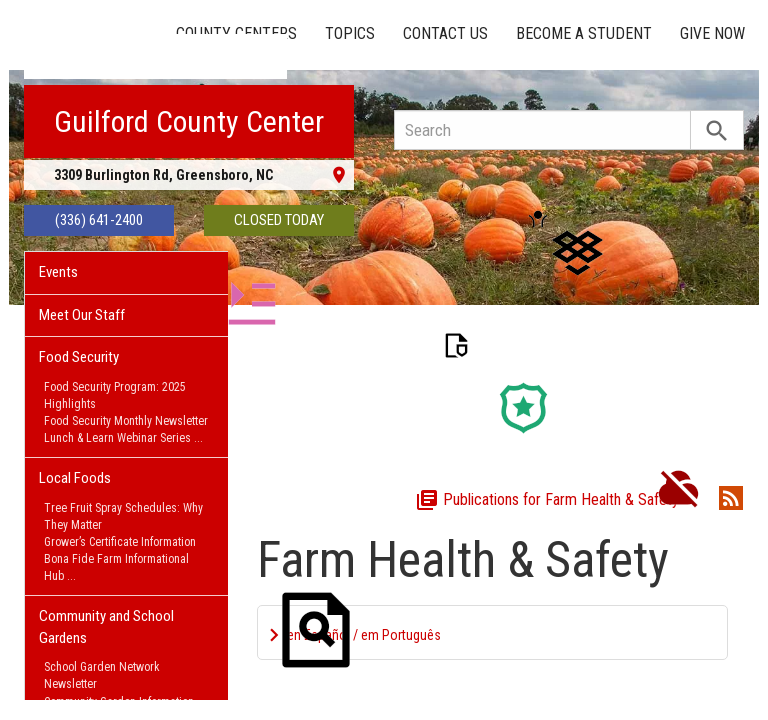 This screenshot has width=768, height=720. I want to click on indicates law enforcement or official authority, so click(523, 407).